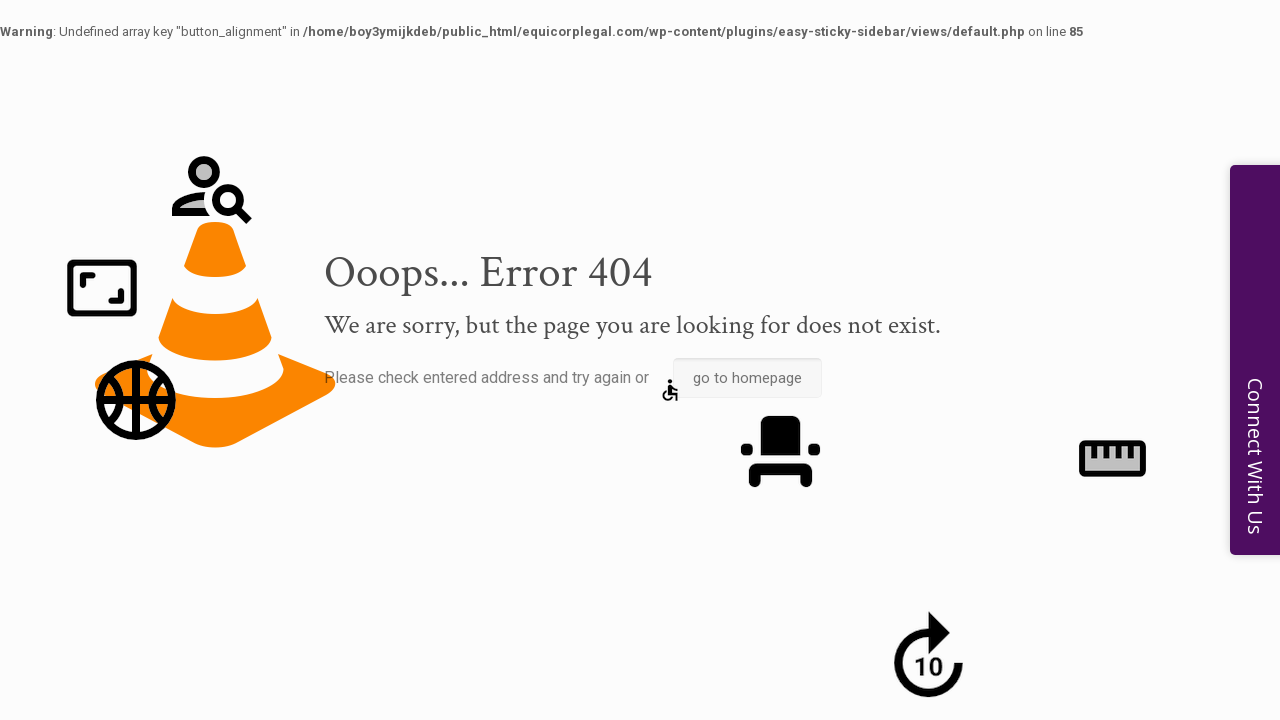  What do you see at coordinates (136, 400) in the screenshot?
I see `access sports or basketball content` at bounding box center [136, 400].